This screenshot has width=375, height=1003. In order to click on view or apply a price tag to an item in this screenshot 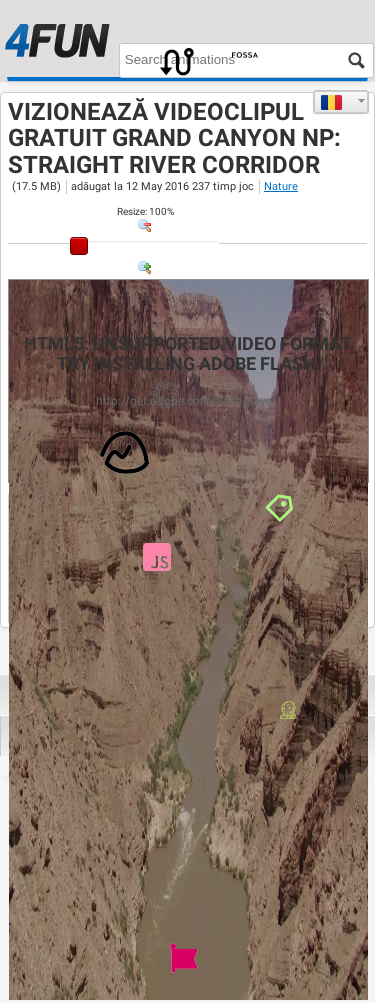, I will do `click(279, 507)`.